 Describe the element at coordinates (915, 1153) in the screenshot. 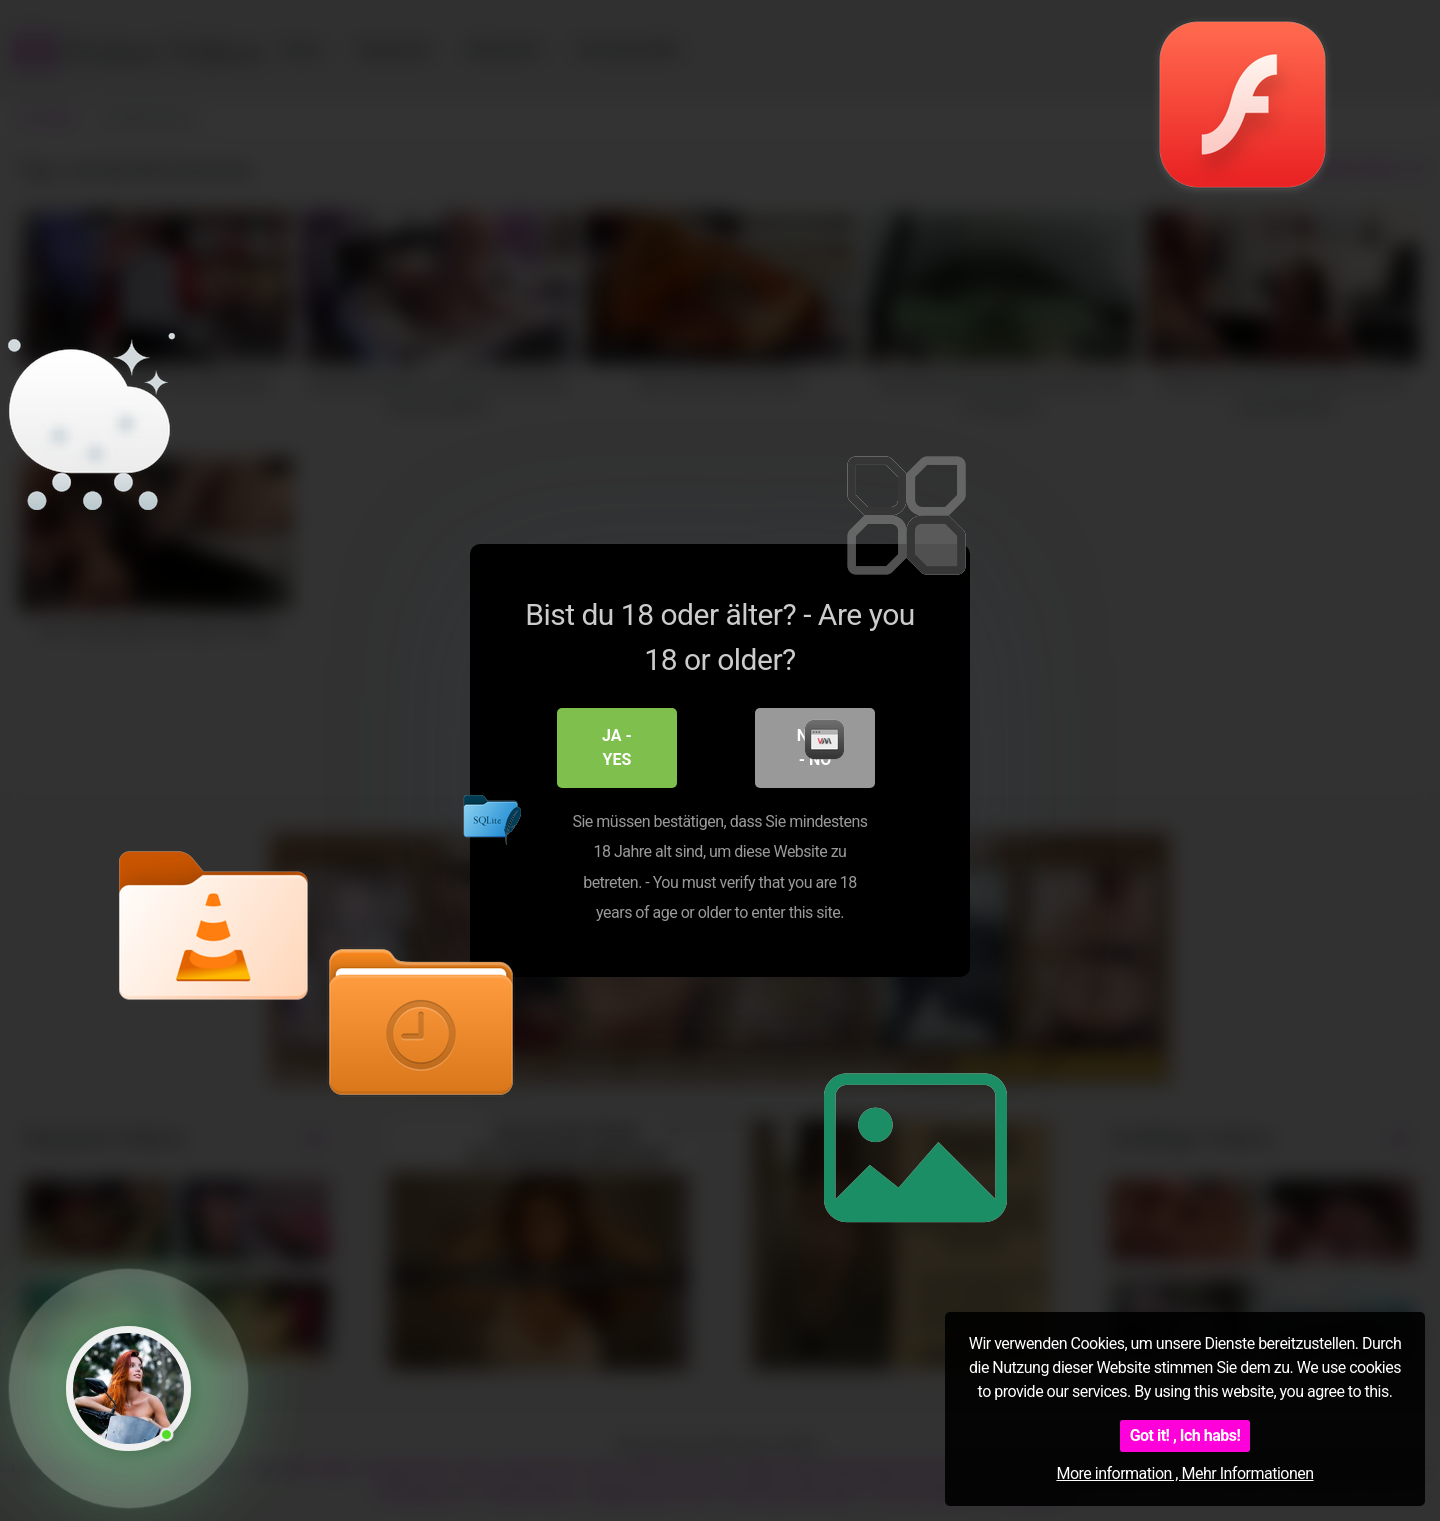

I see `preview image or photo settings` at that location.